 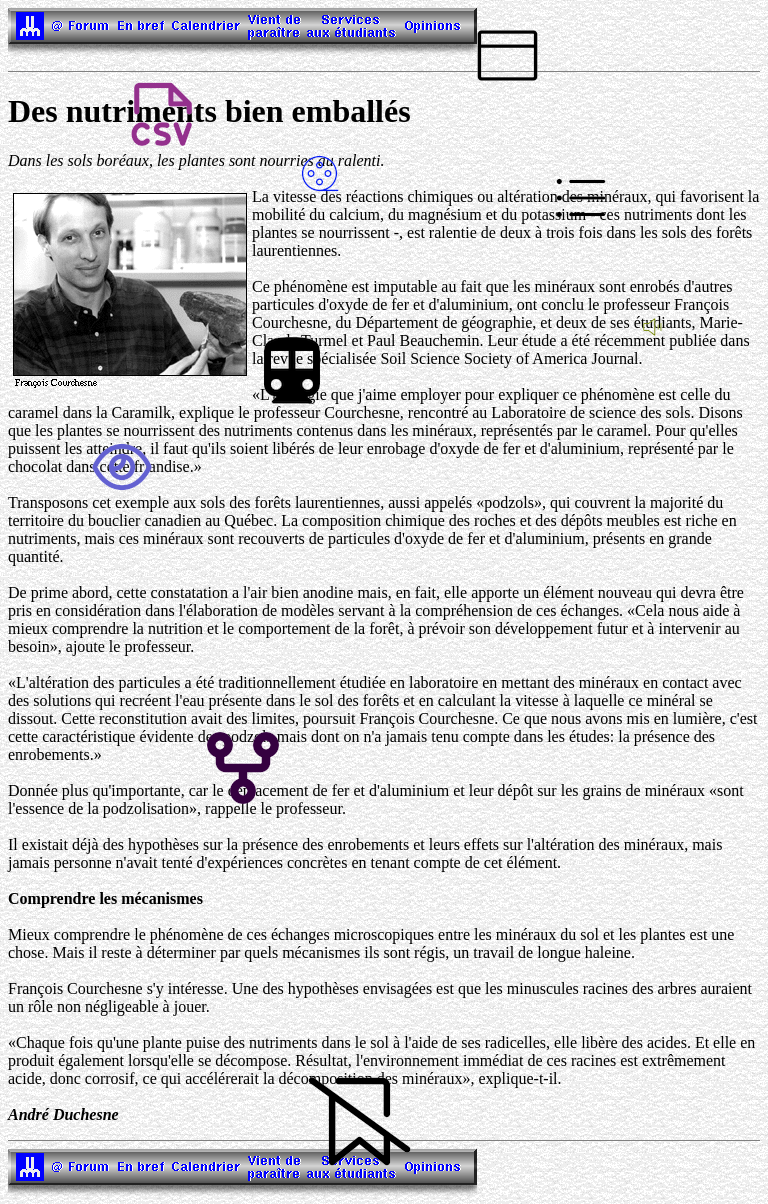 I want to click on access video or movie library, so click(x=319, y=173).